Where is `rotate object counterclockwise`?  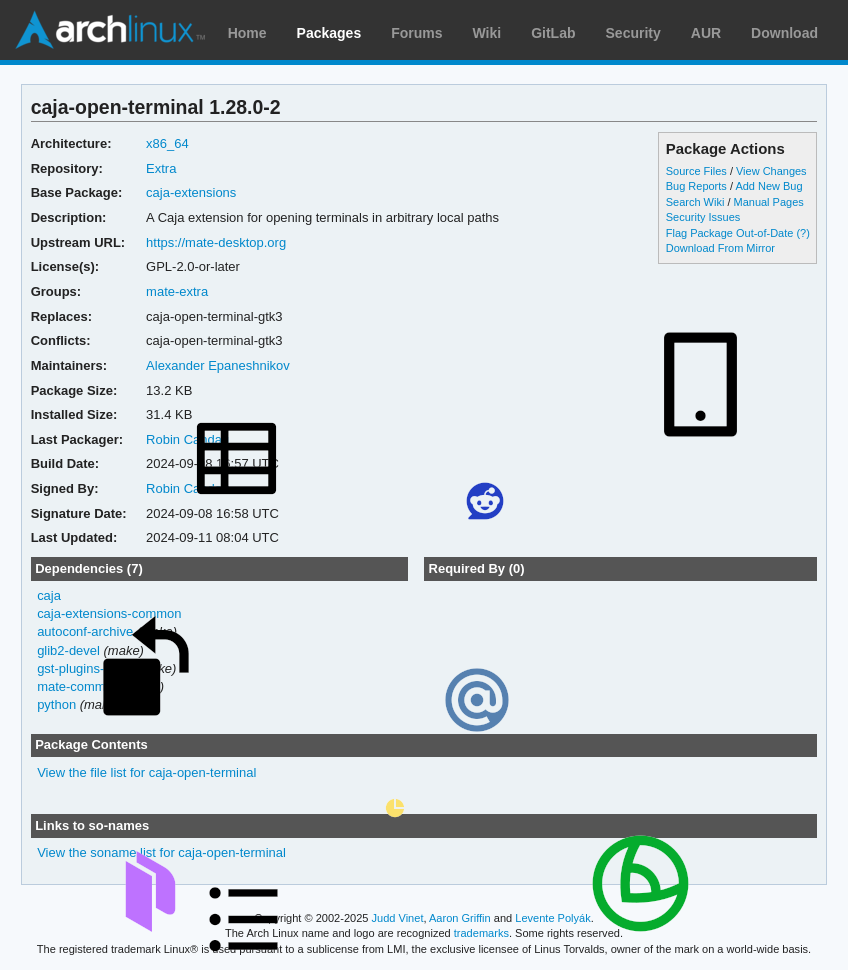 rotate object counterclockwise is located at coordinates (146, 668).